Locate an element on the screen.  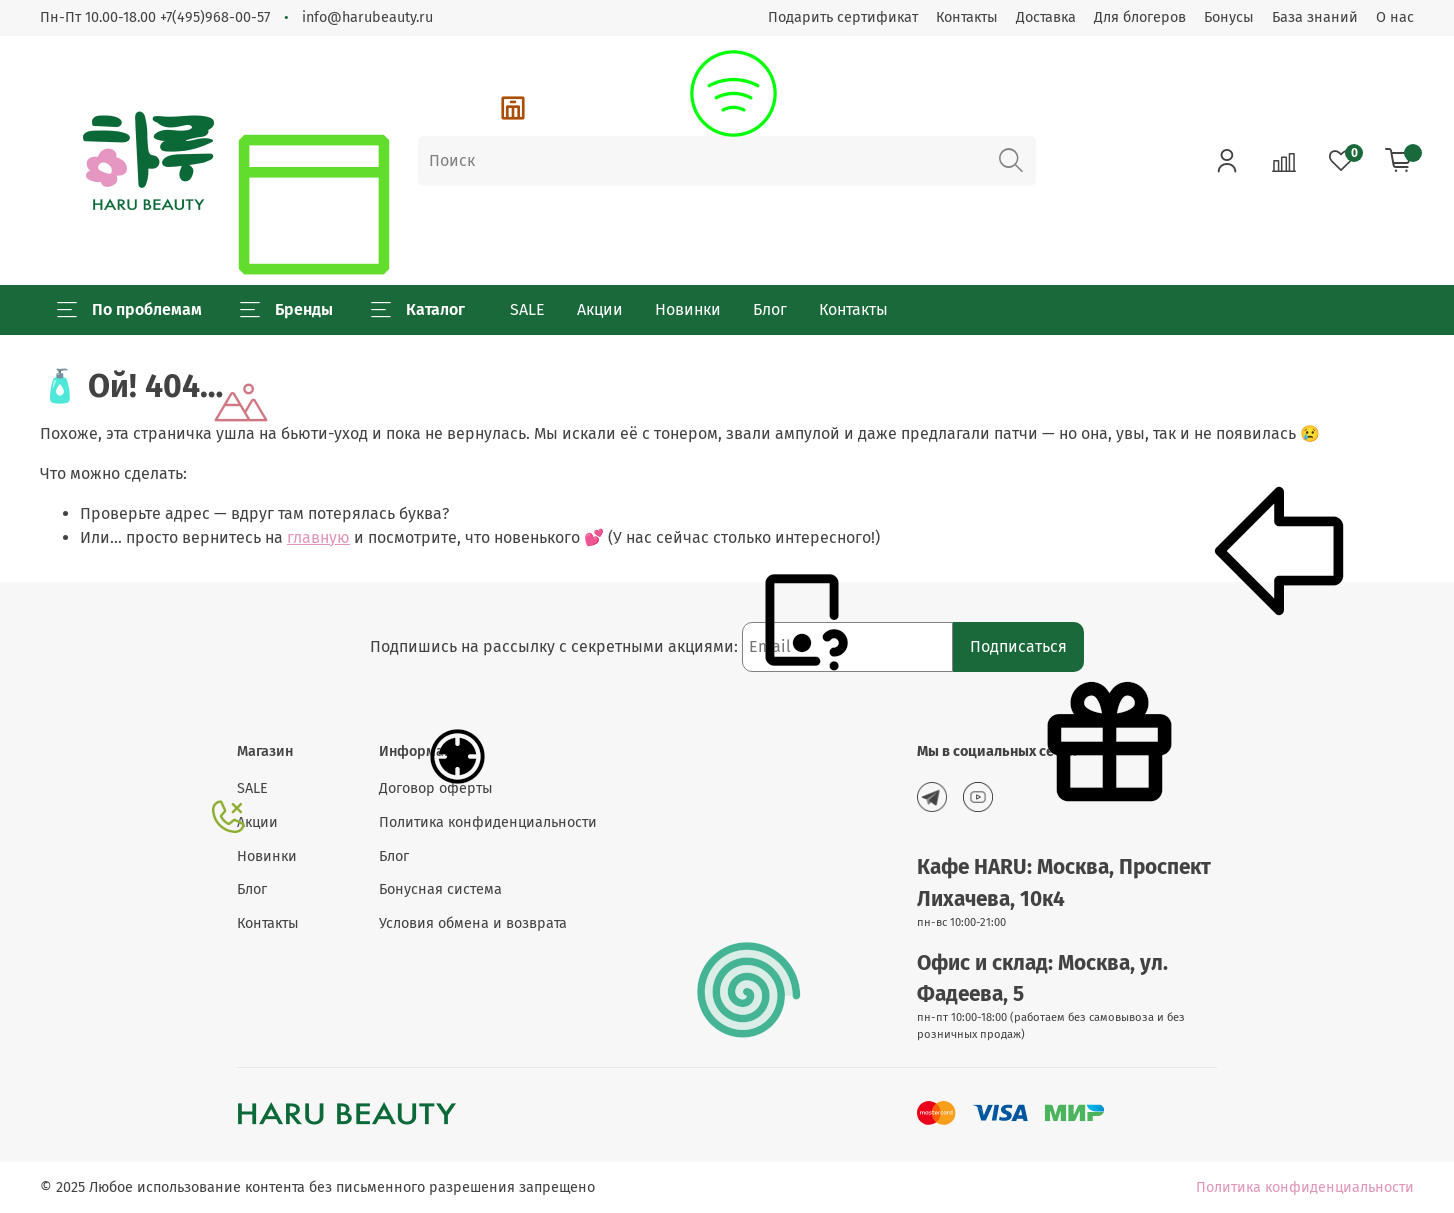
go back to the previous screen is located at coordinates (1284, 551).